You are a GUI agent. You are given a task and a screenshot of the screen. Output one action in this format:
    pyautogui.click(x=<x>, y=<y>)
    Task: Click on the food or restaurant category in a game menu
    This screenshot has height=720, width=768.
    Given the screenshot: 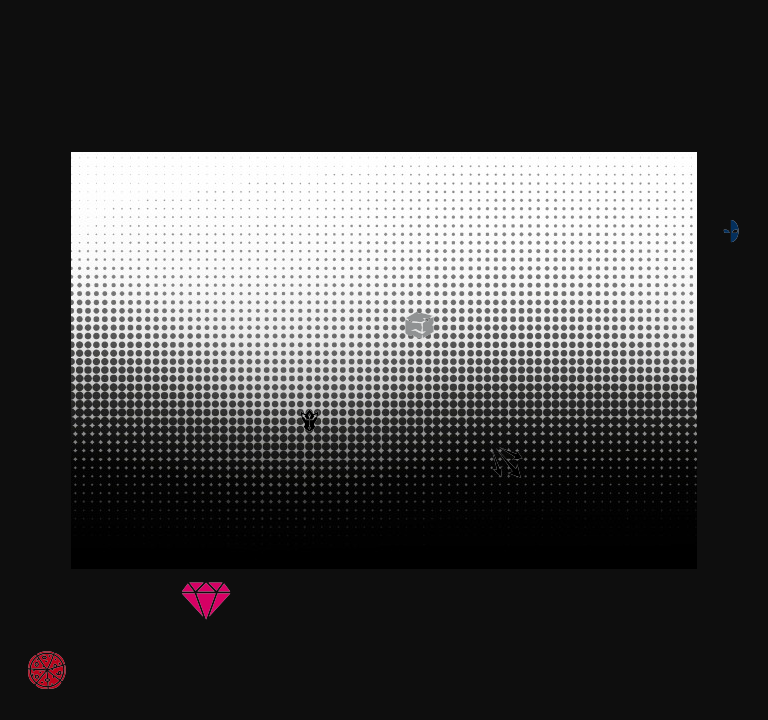 What is the action you would take?
    pyautogui.click(x=47, y=670)
    